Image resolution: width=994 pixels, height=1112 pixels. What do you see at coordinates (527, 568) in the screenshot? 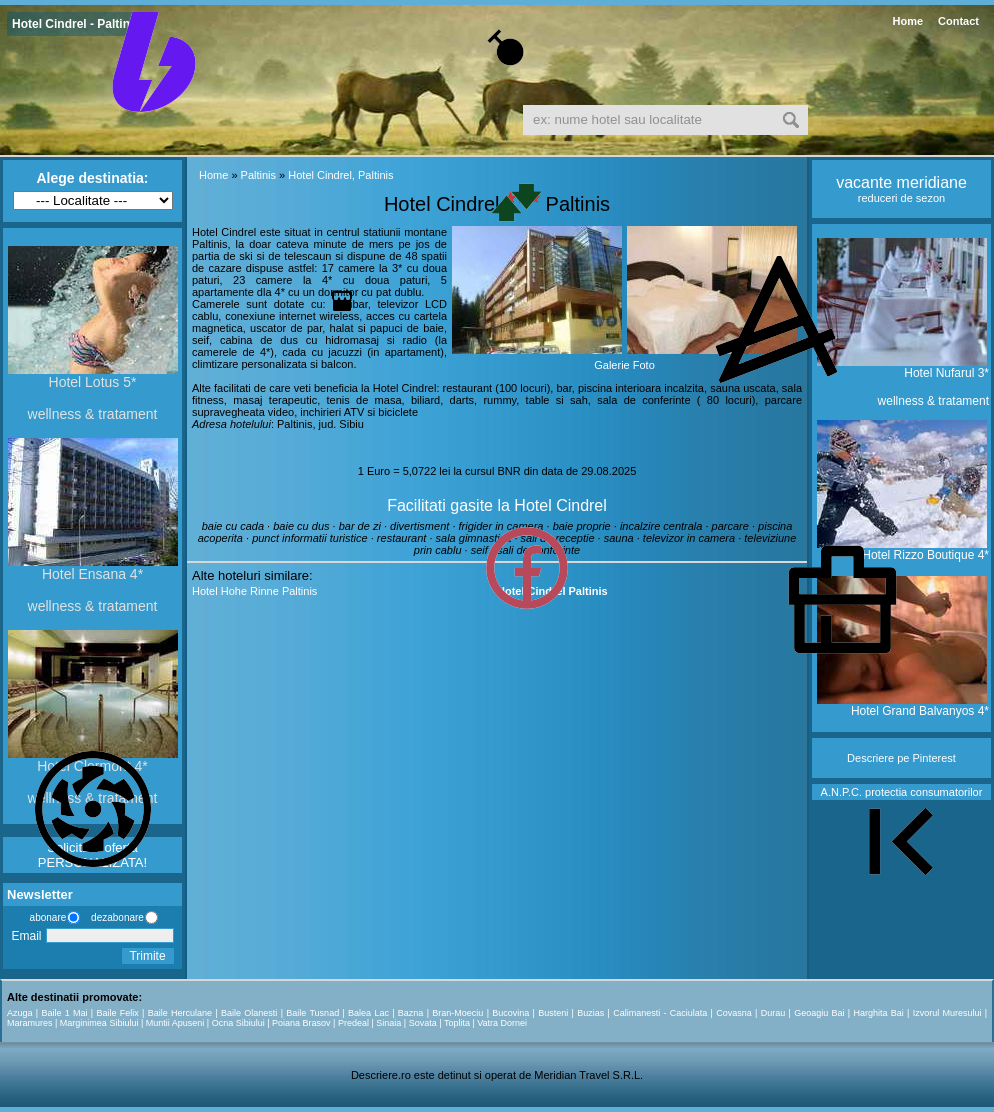
I see `connect with Facebook` at bounding box center [527, 568].